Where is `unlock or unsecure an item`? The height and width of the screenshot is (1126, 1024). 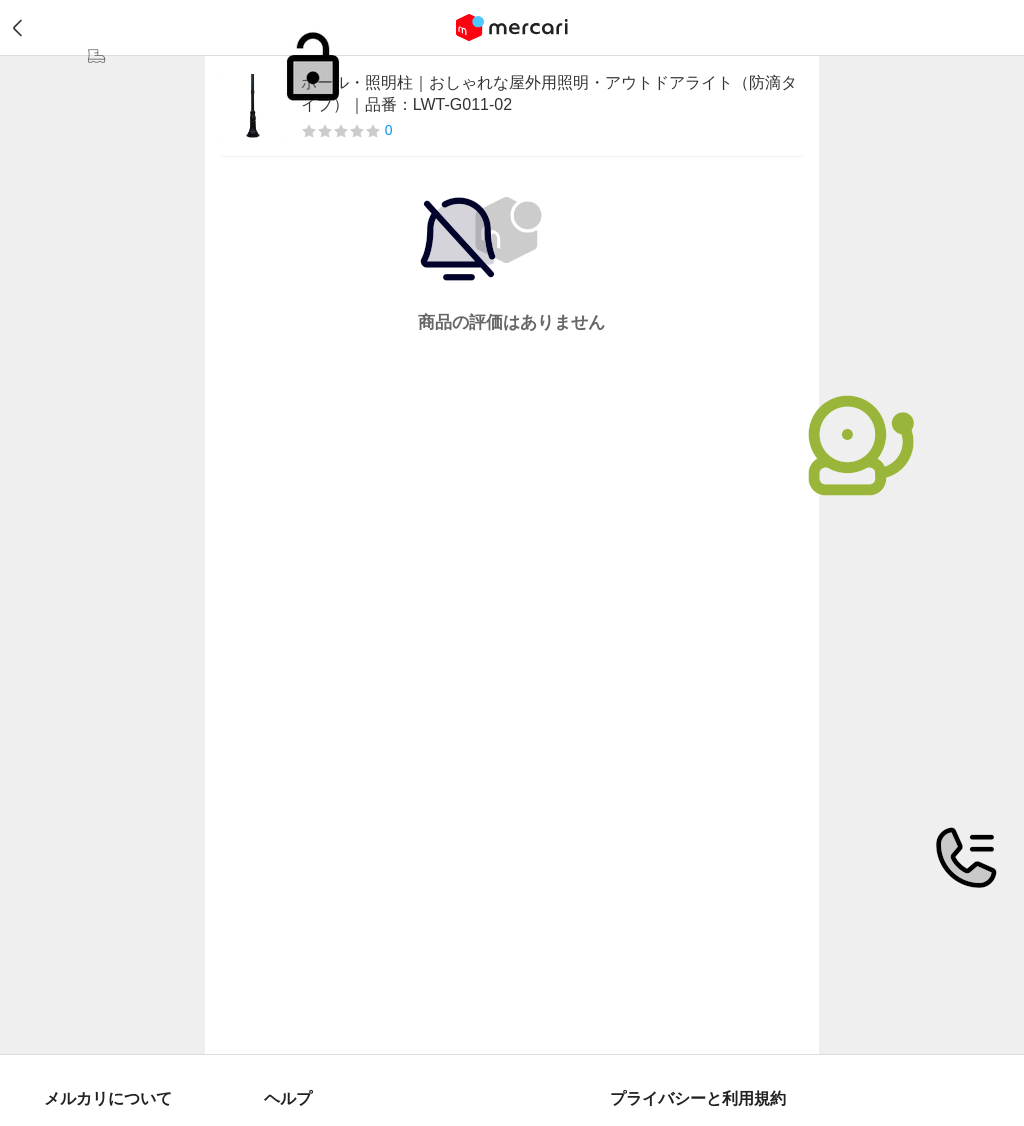 unlock or unsecure an item is located at coordinates (313, 68).